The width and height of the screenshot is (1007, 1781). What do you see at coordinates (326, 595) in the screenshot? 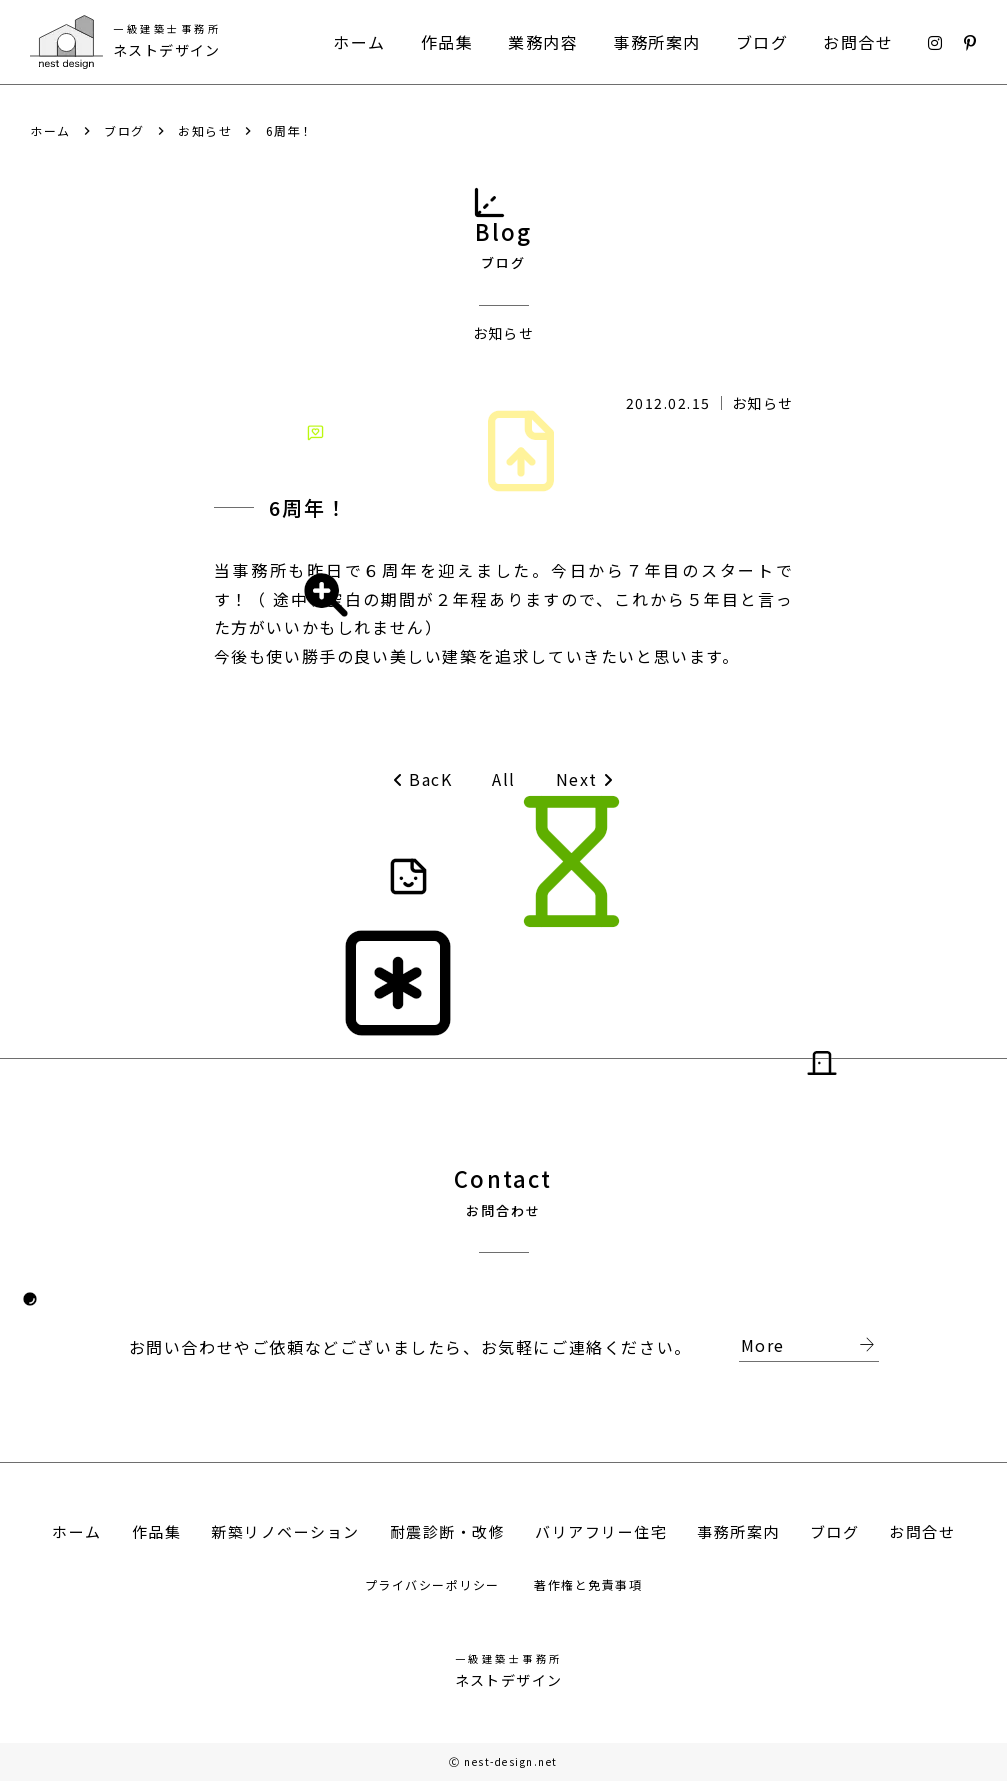
I see `zoom in on content` at bounding box center [326, 595].